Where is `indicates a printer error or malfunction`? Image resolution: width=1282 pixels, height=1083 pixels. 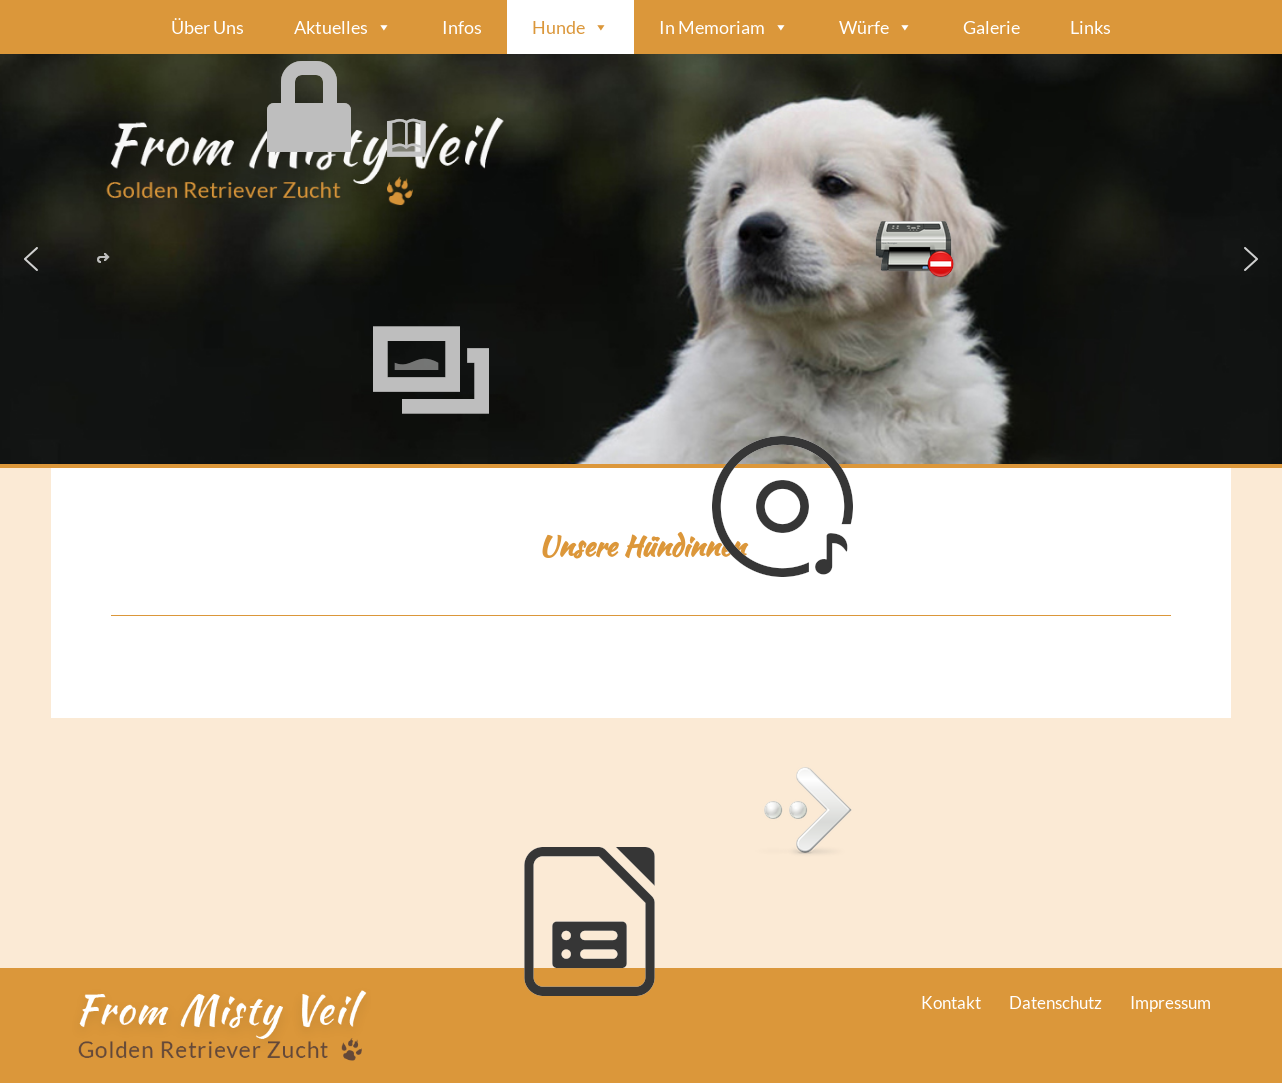 indicates a printer error or malfunction is located at coordinates (913, 244).